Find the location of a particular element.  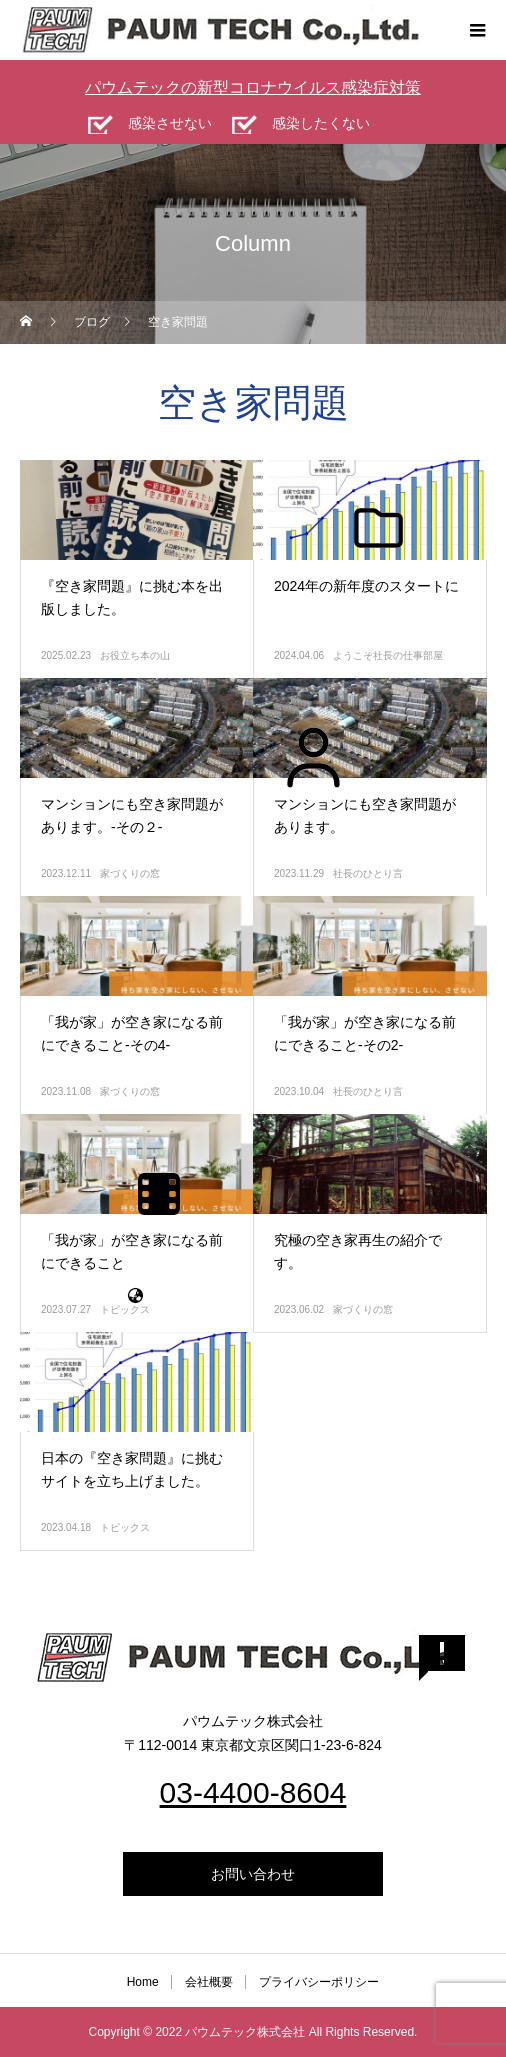

view announcements or alerts is located at coordinates (442, 1658).